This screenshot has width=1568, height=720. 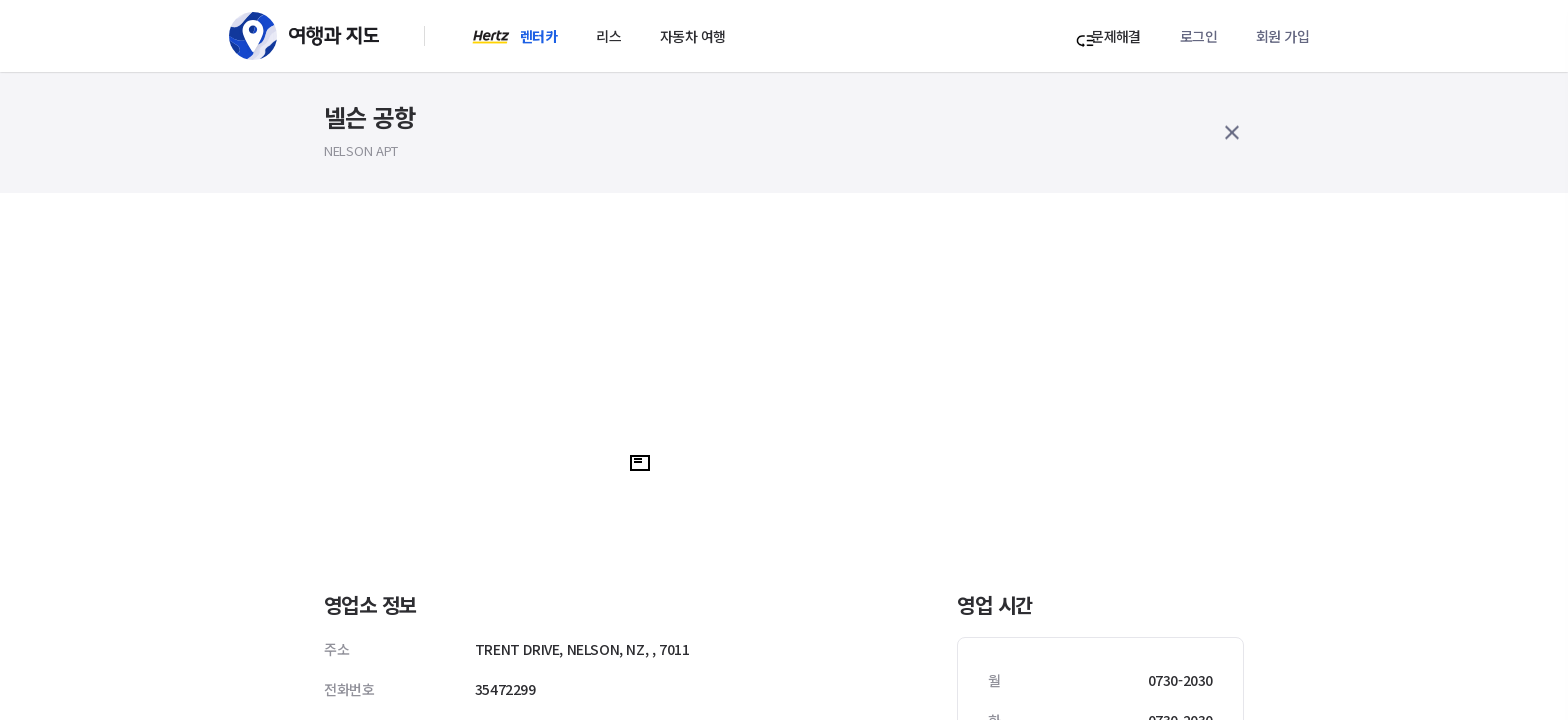 What do you see at coordinates (1085, 41) in the screenshot?
I see `move item to the bottom of the list` at bounding box center [1085, 41].